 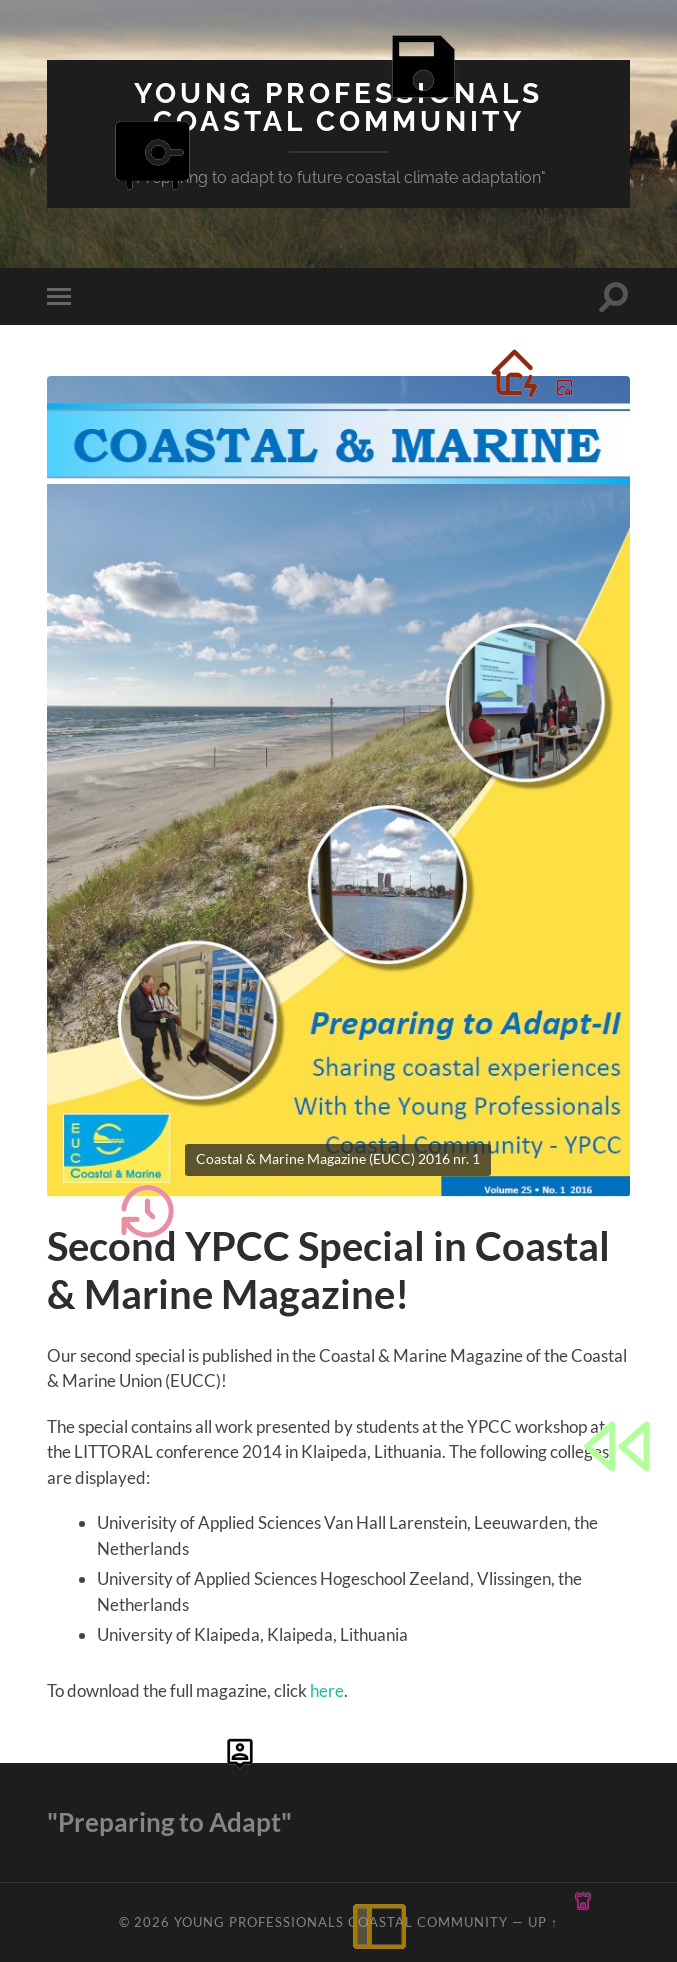 I want to click on save current file or document, so click(x=423, y=66).